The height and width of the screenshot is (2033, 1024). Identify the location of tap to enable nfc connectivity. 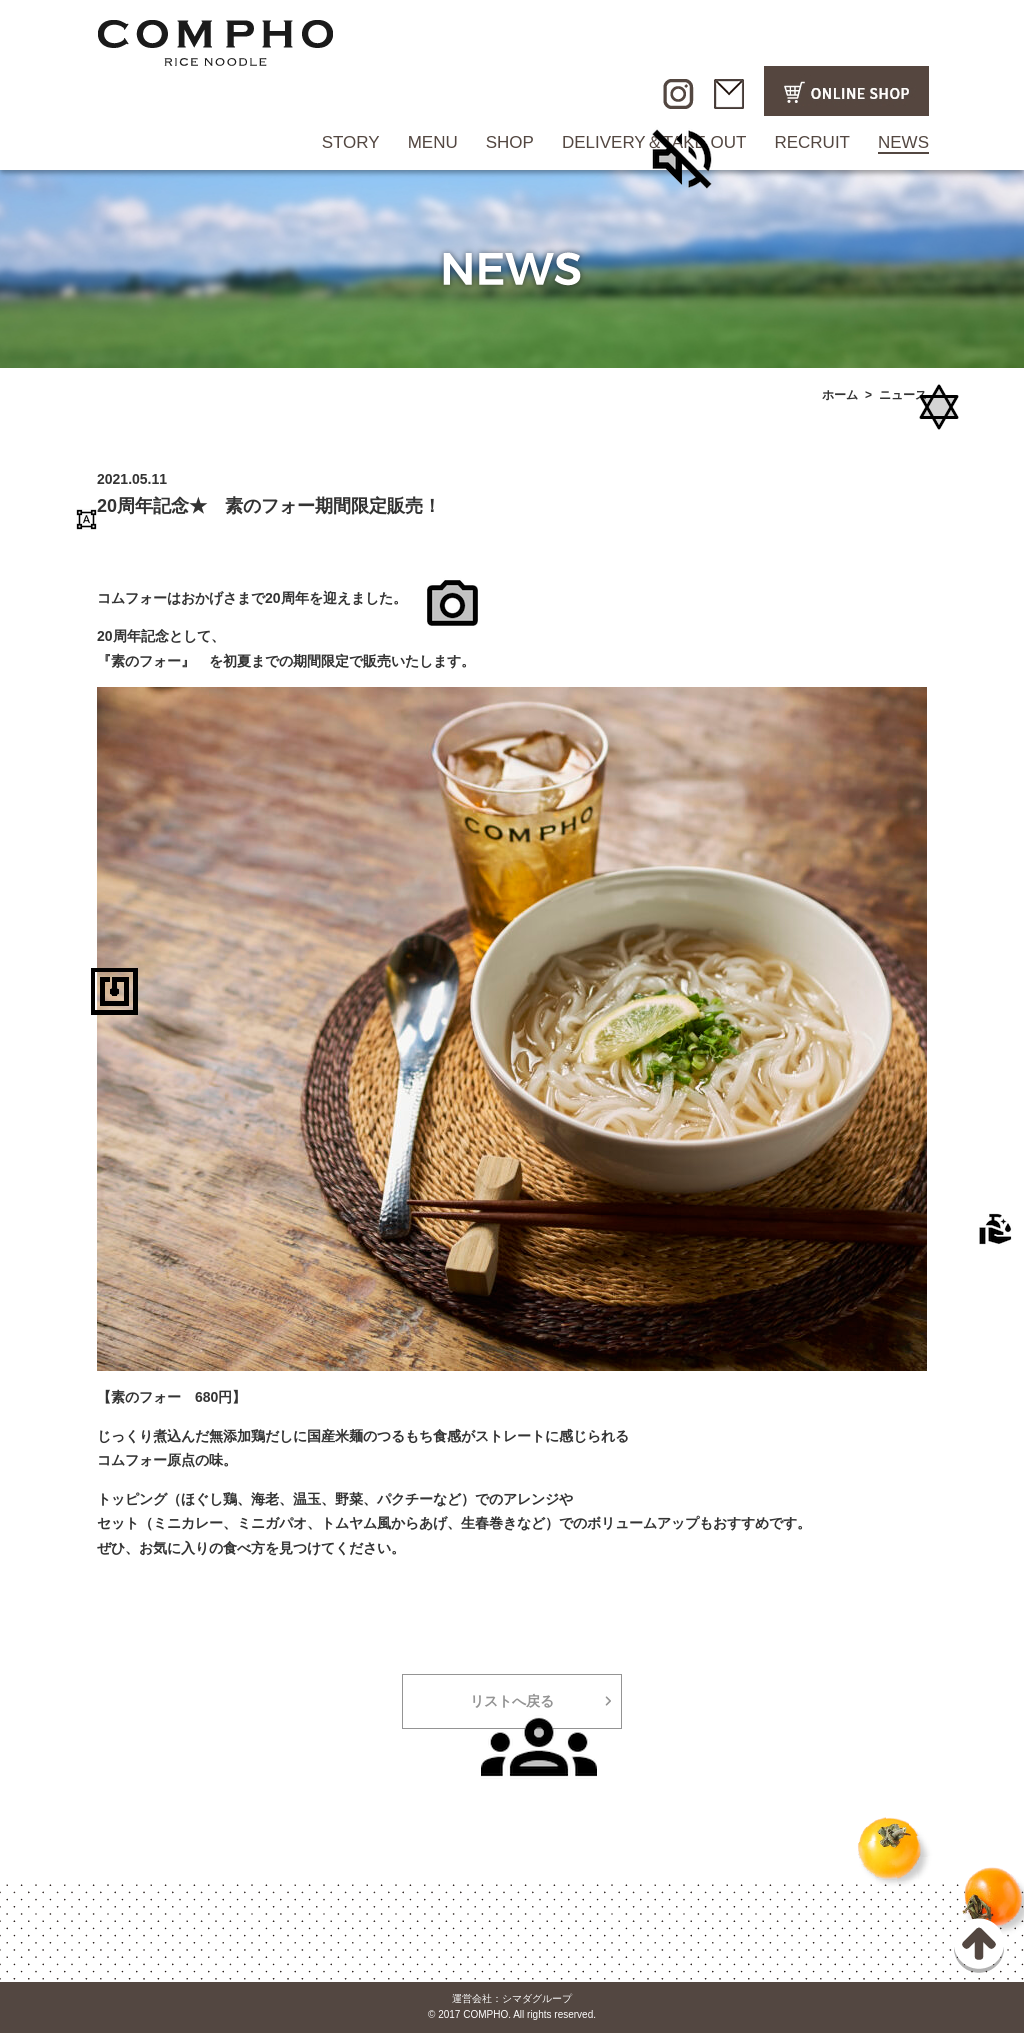
(114, 991).